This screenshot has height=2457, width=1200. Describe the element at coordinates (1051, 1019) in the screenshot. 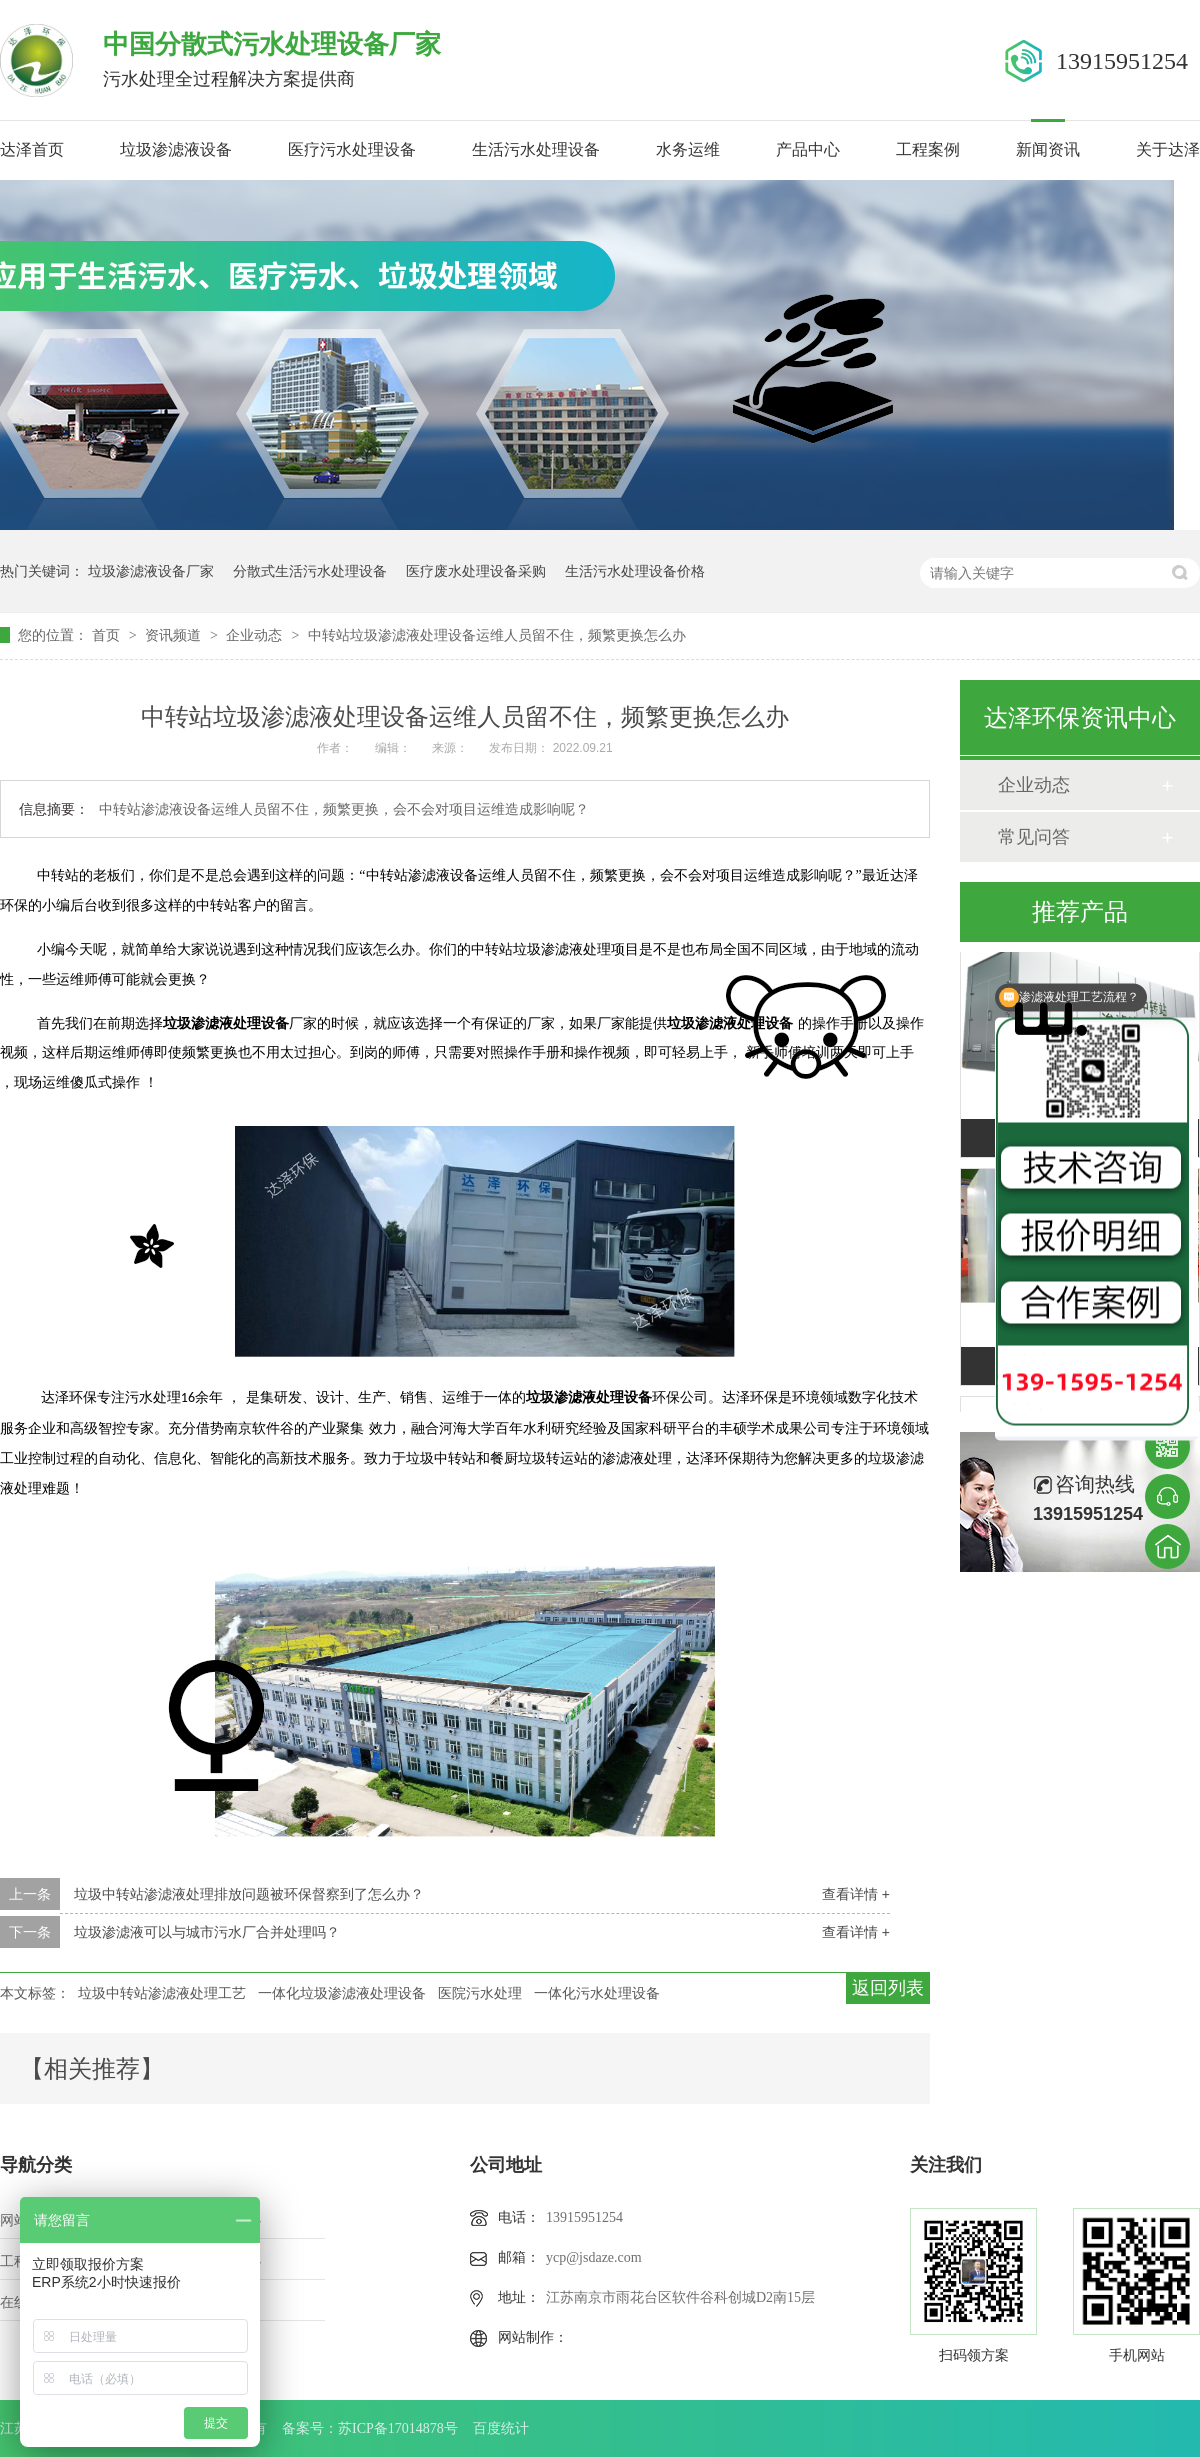

I see `wagmi cryptocurrency/web3 library logo` at that location.